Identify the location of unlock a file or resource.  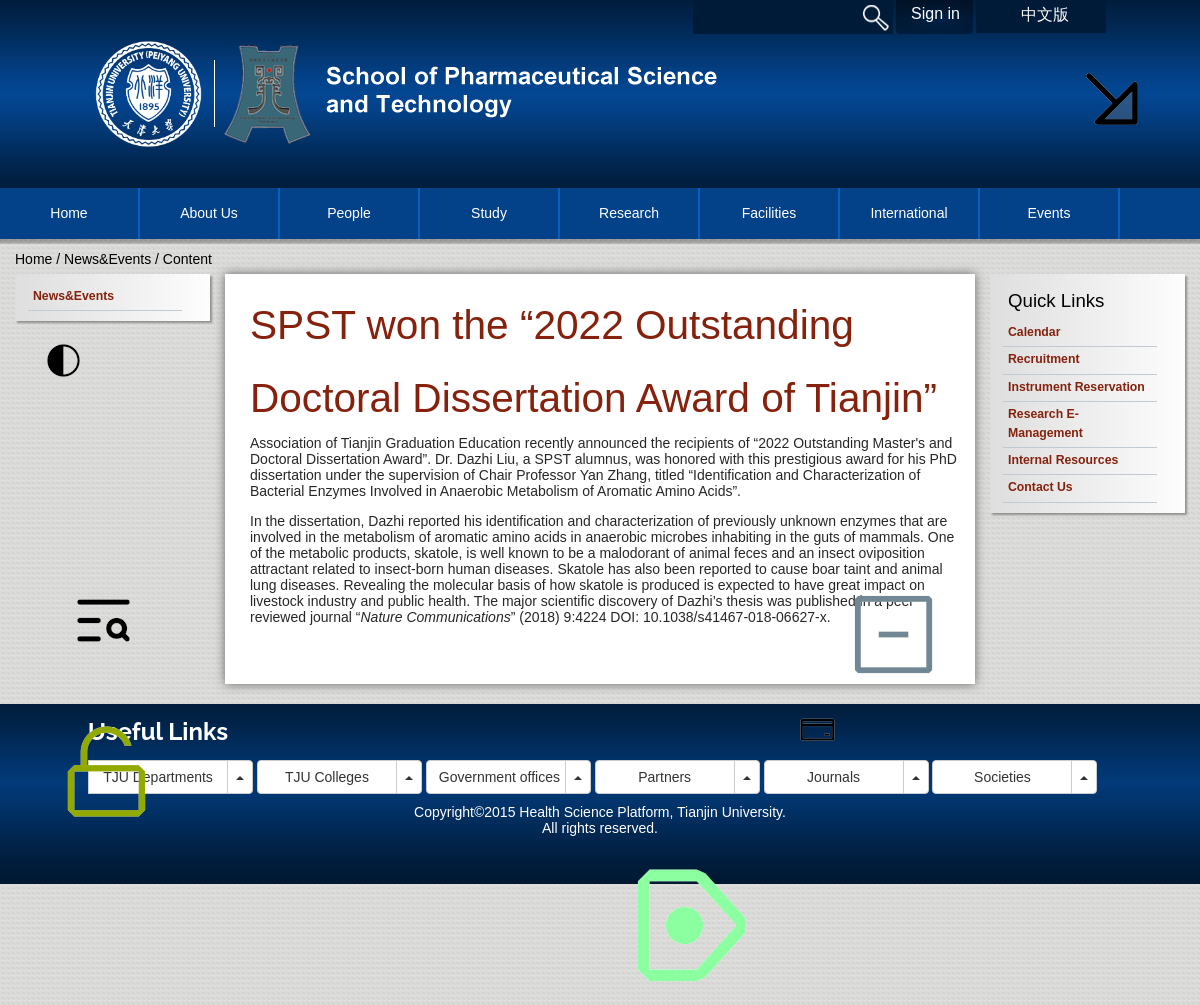
(106, 771).